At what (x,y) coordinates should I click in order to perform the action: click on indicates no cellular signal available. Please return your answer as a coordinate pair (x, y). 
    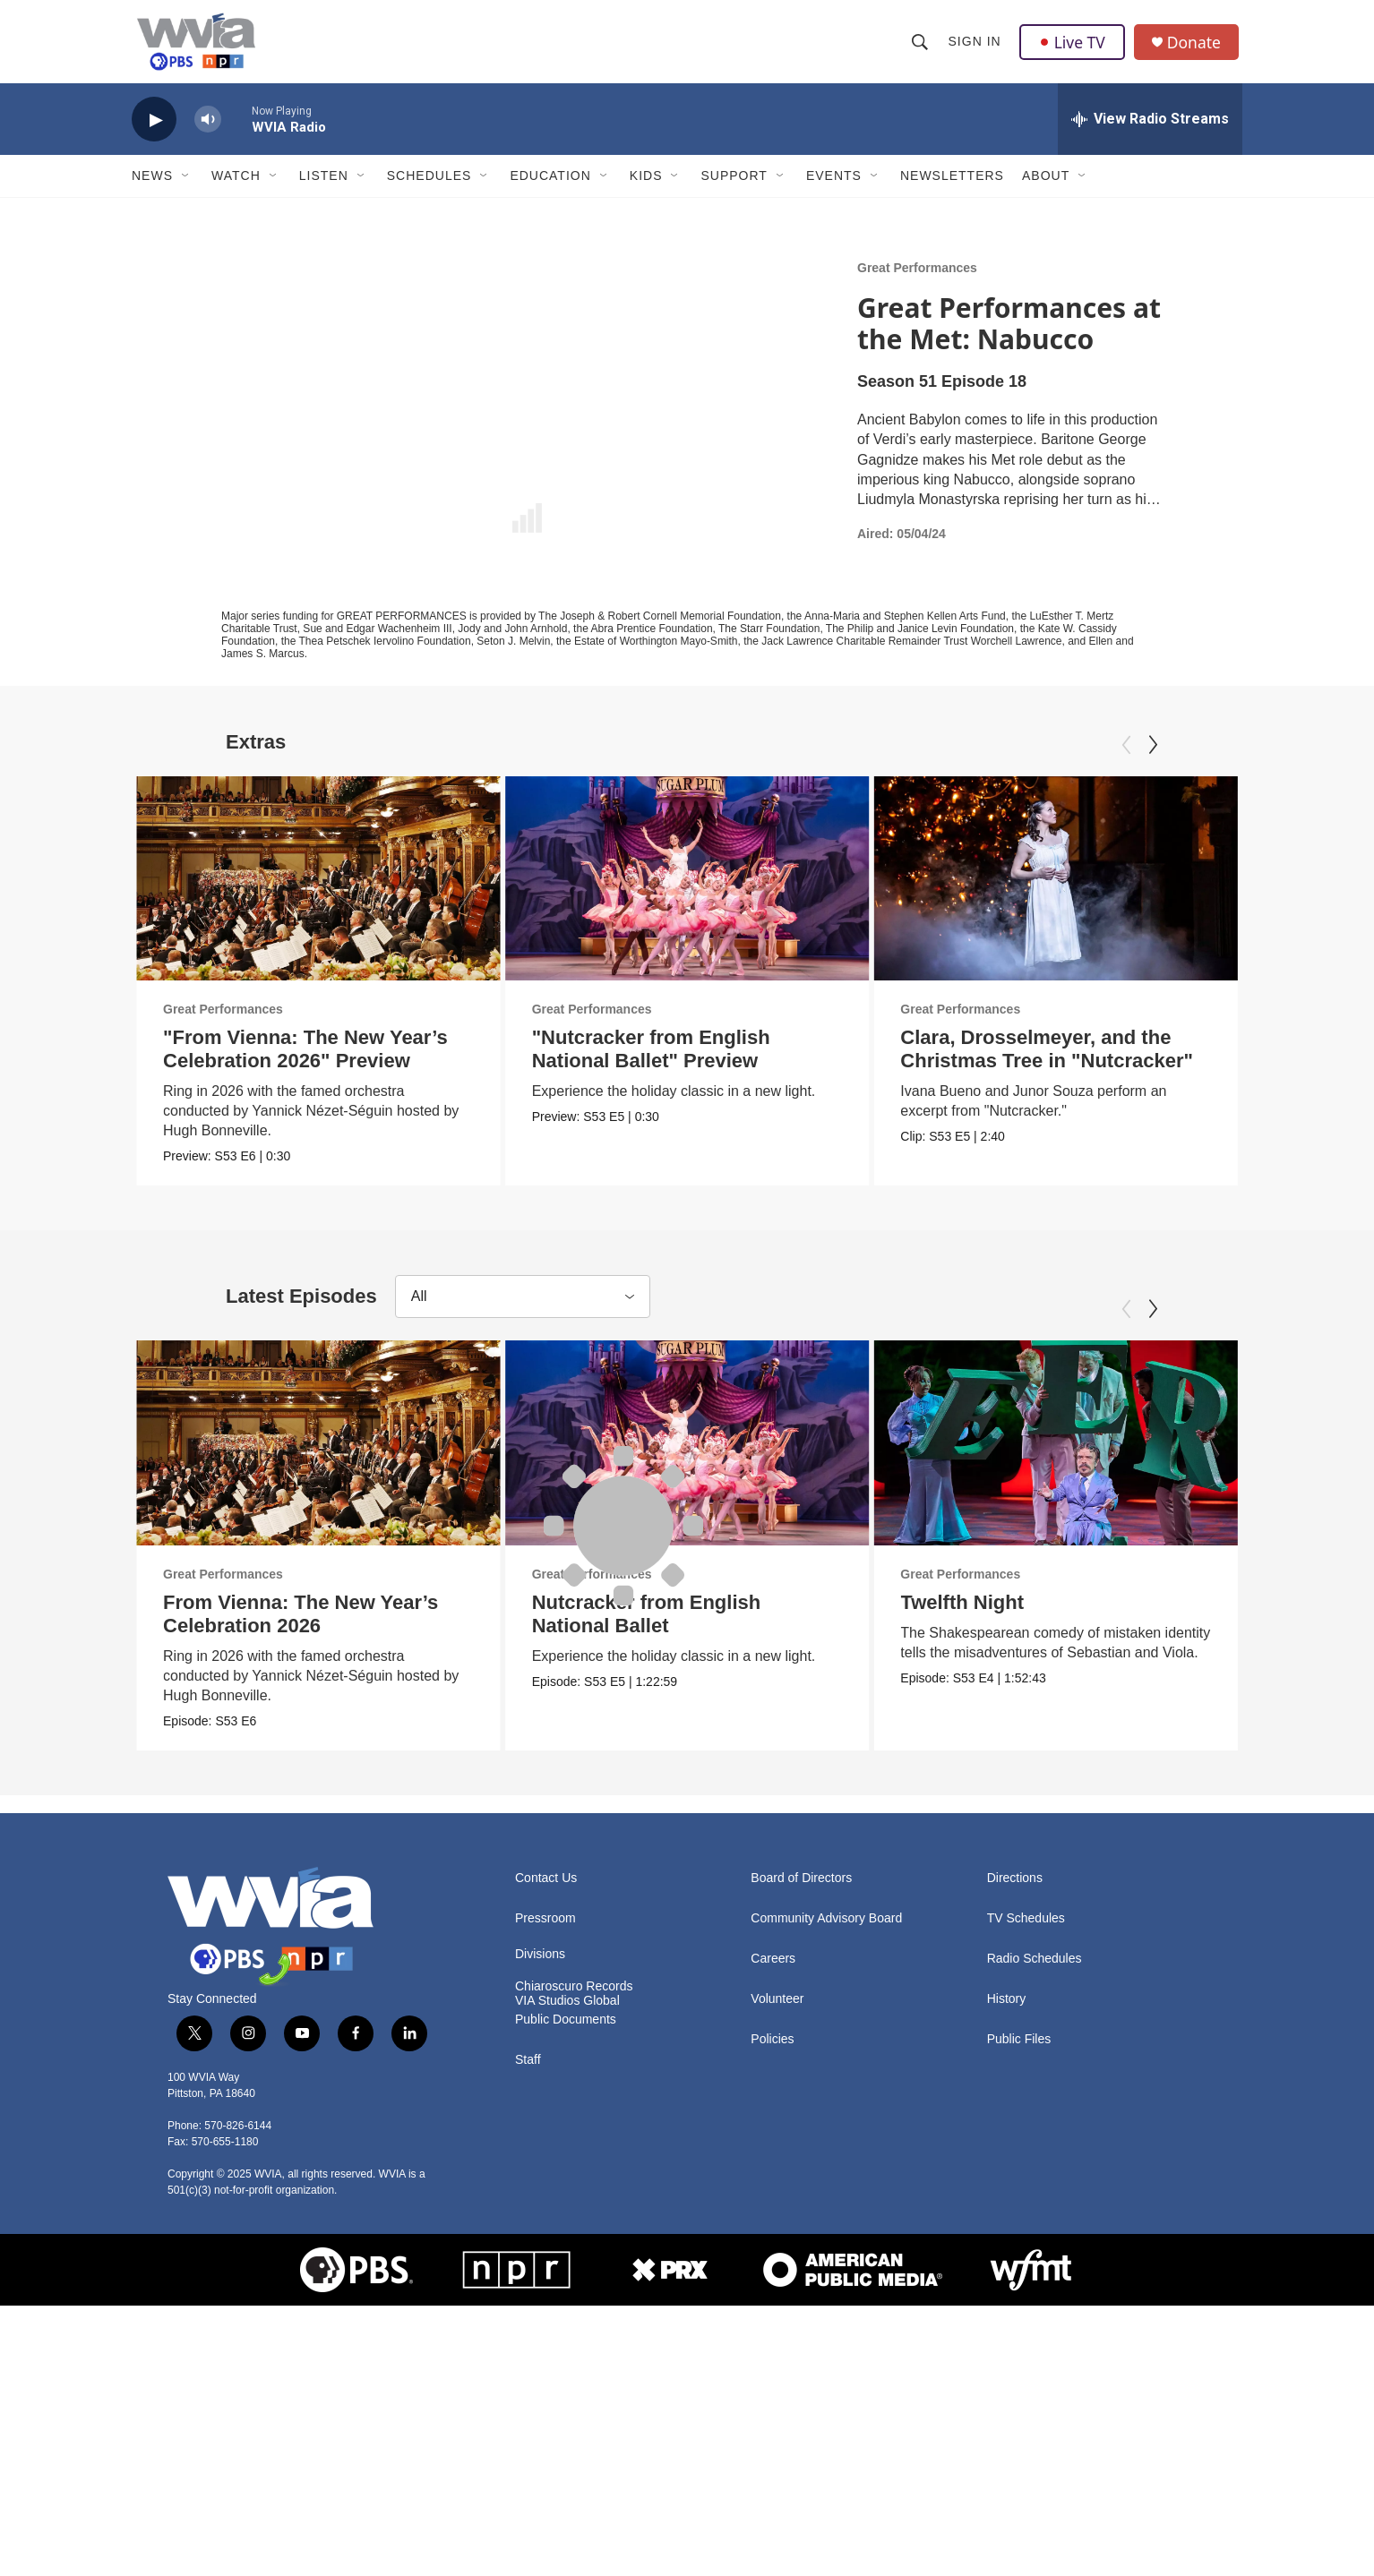
    Looking at the image, I should click on (528, 518).